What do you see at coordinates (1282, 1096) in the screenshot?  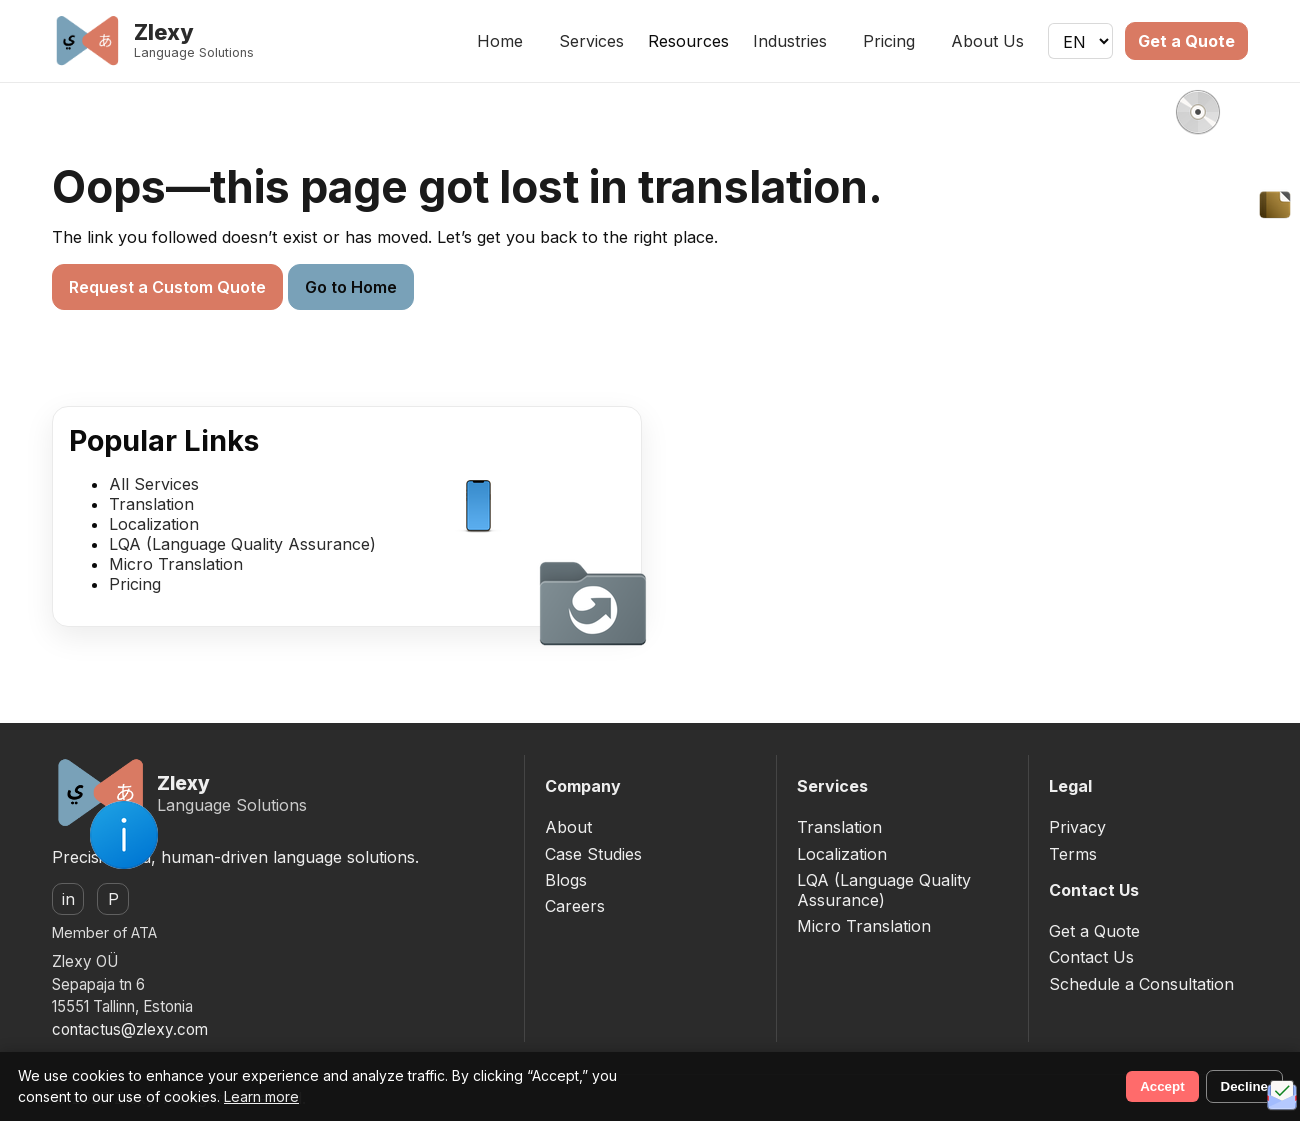 I see `mark email as not junk or spam` at bounding box center [1282, 1096].